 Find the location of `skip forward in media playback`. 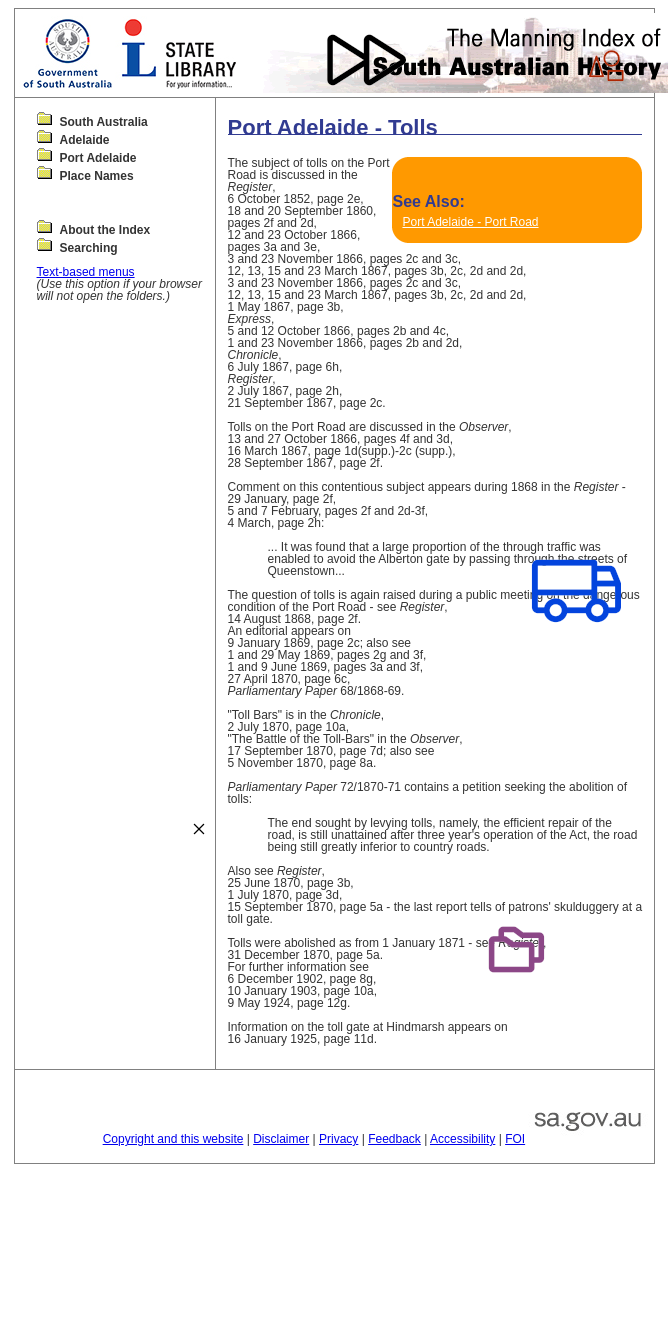

skip forward in media playback is located at coordinates (361, 60).